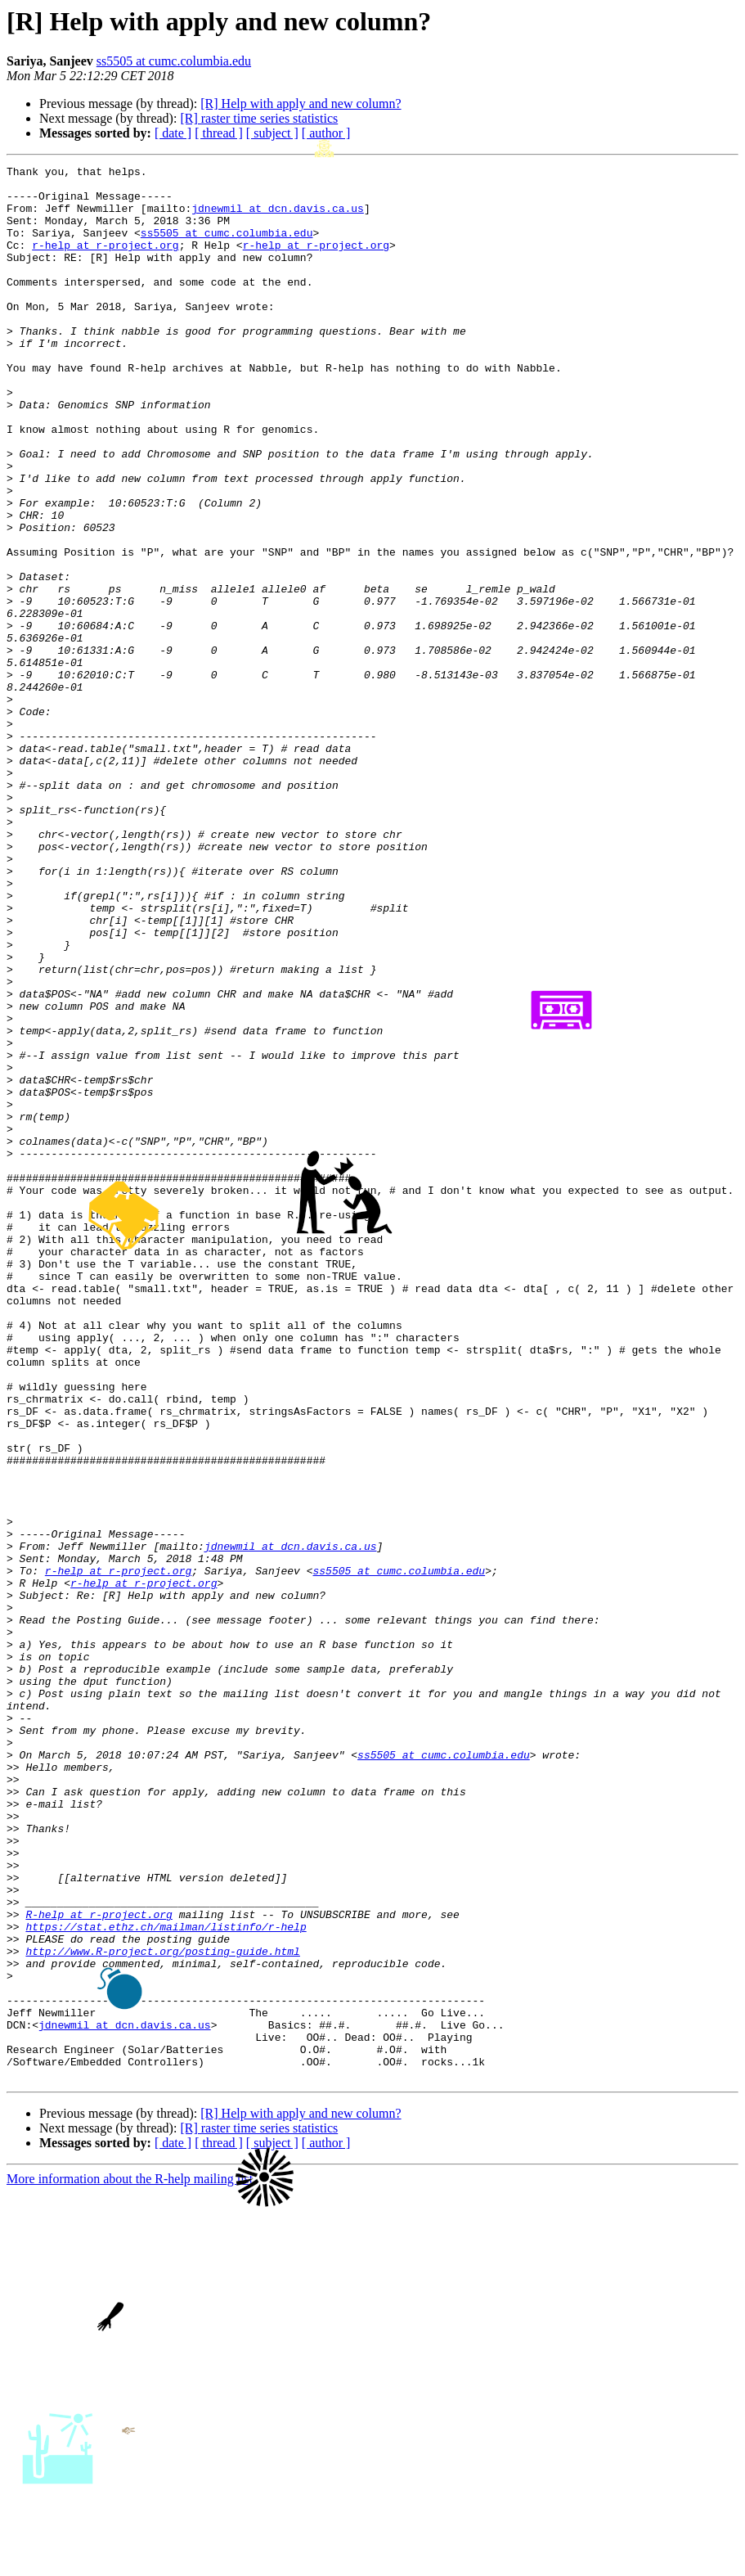 The image size is (745, 2576). I want to click on view ancient artifacts or relics in inventory, so click(123, 1215).